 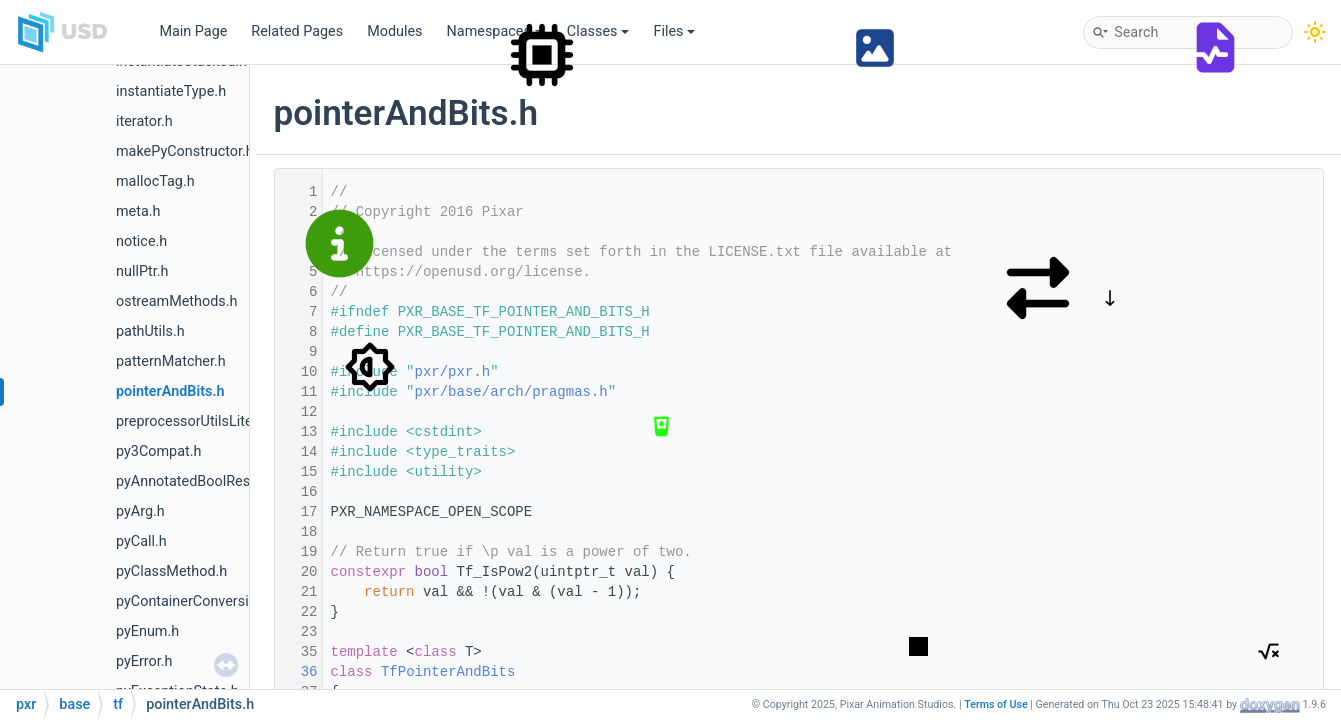 I want to click on scroll down or view more content, so click(x=1110, y=298).